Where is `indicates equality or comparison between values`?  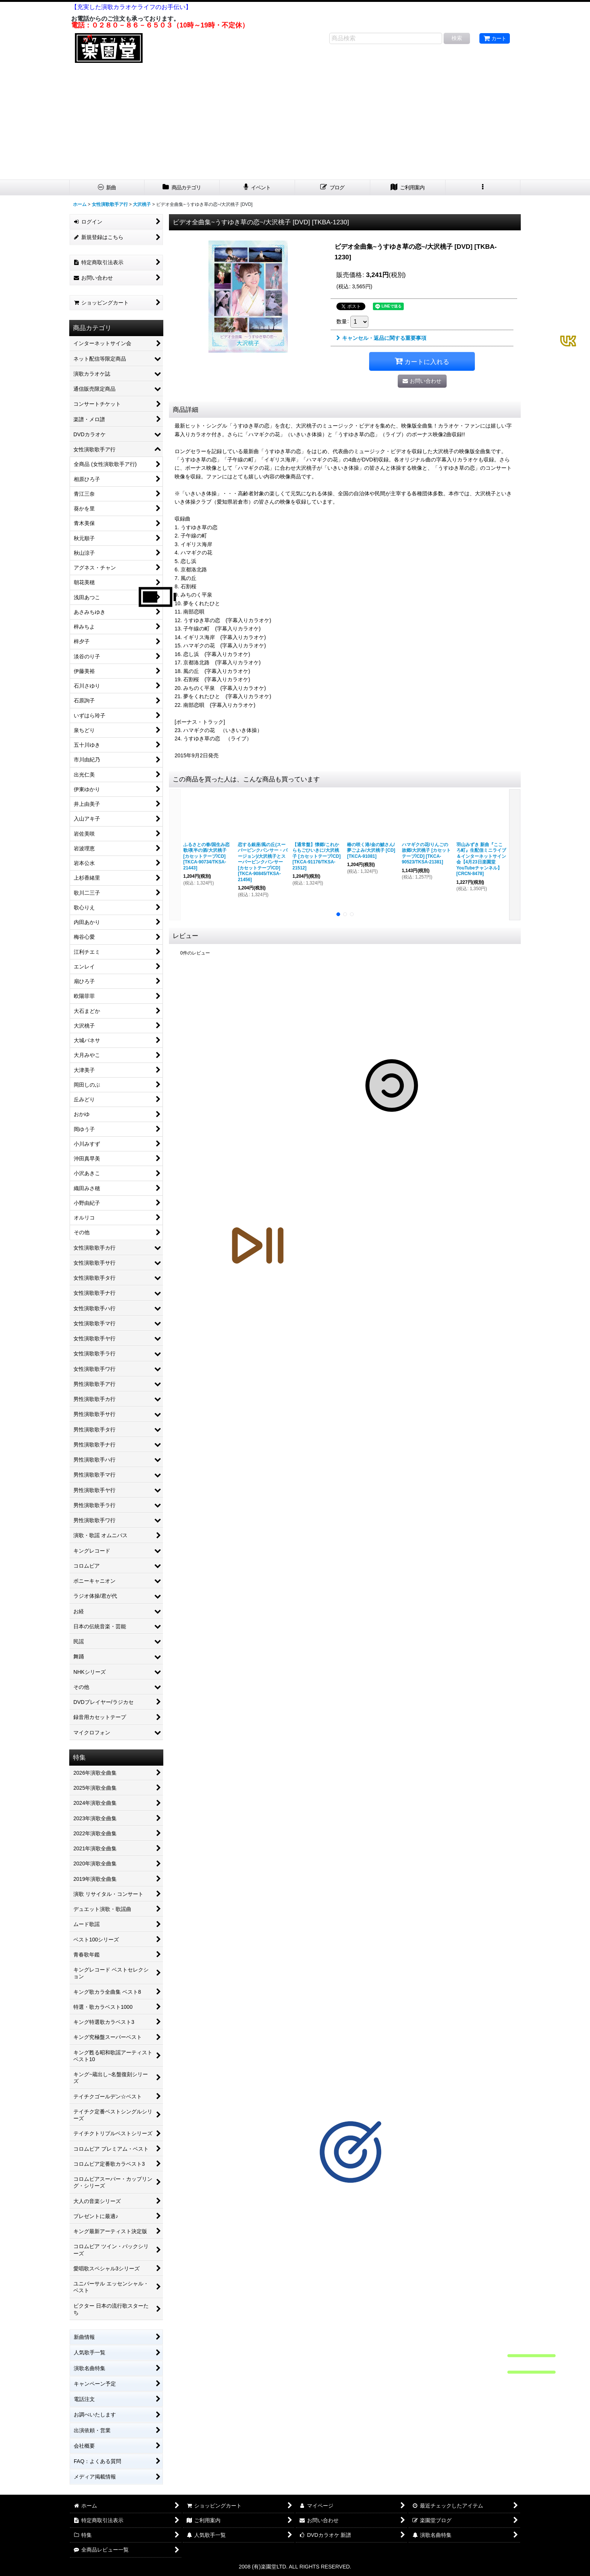
indicates equality or comparison between values is located at coordinates (531, 2364).